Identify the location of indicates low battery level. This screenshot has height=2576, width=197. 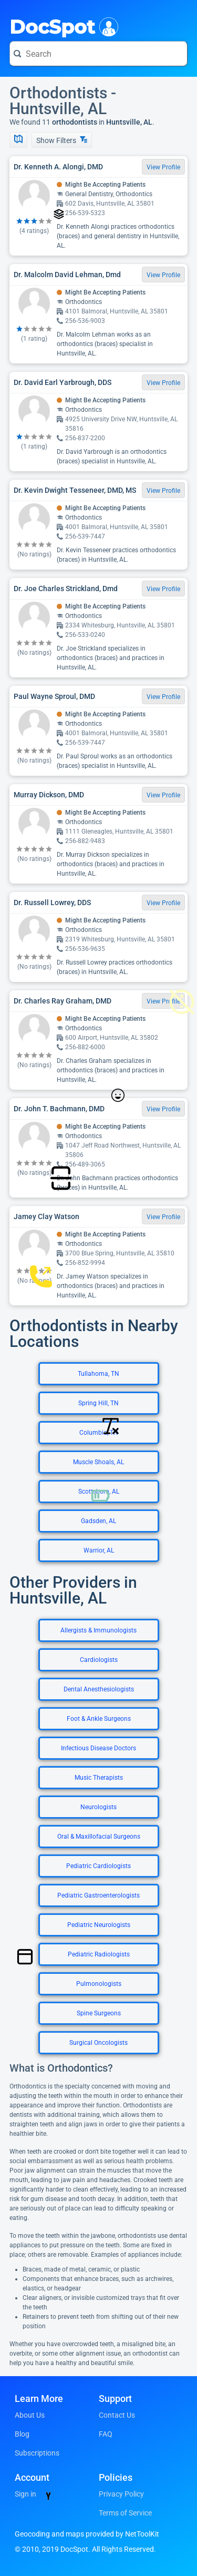
(100, 1496).